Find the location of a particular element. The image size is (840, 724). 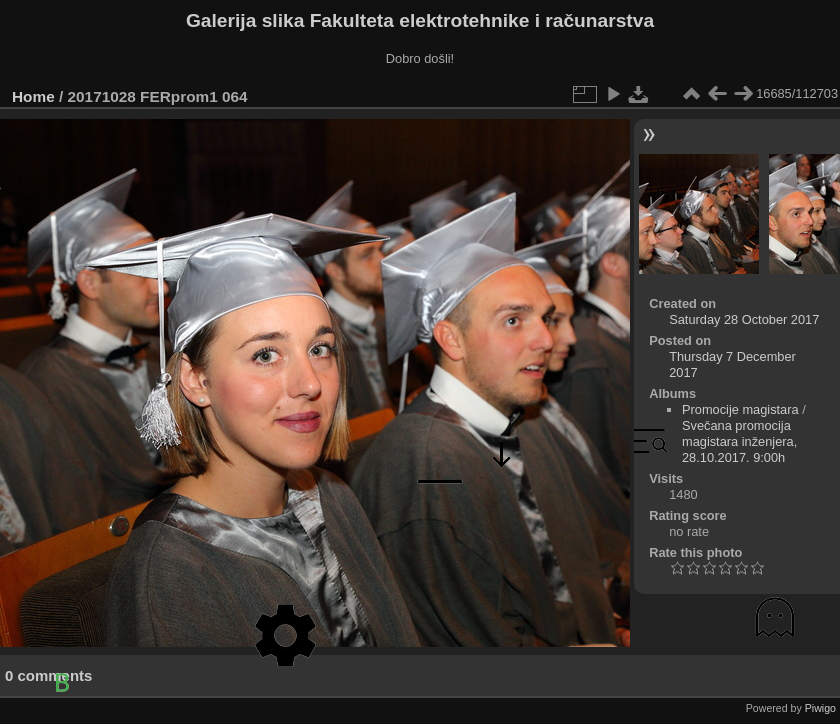

insert a horizontal divider line is located at coordinates (440, 480).